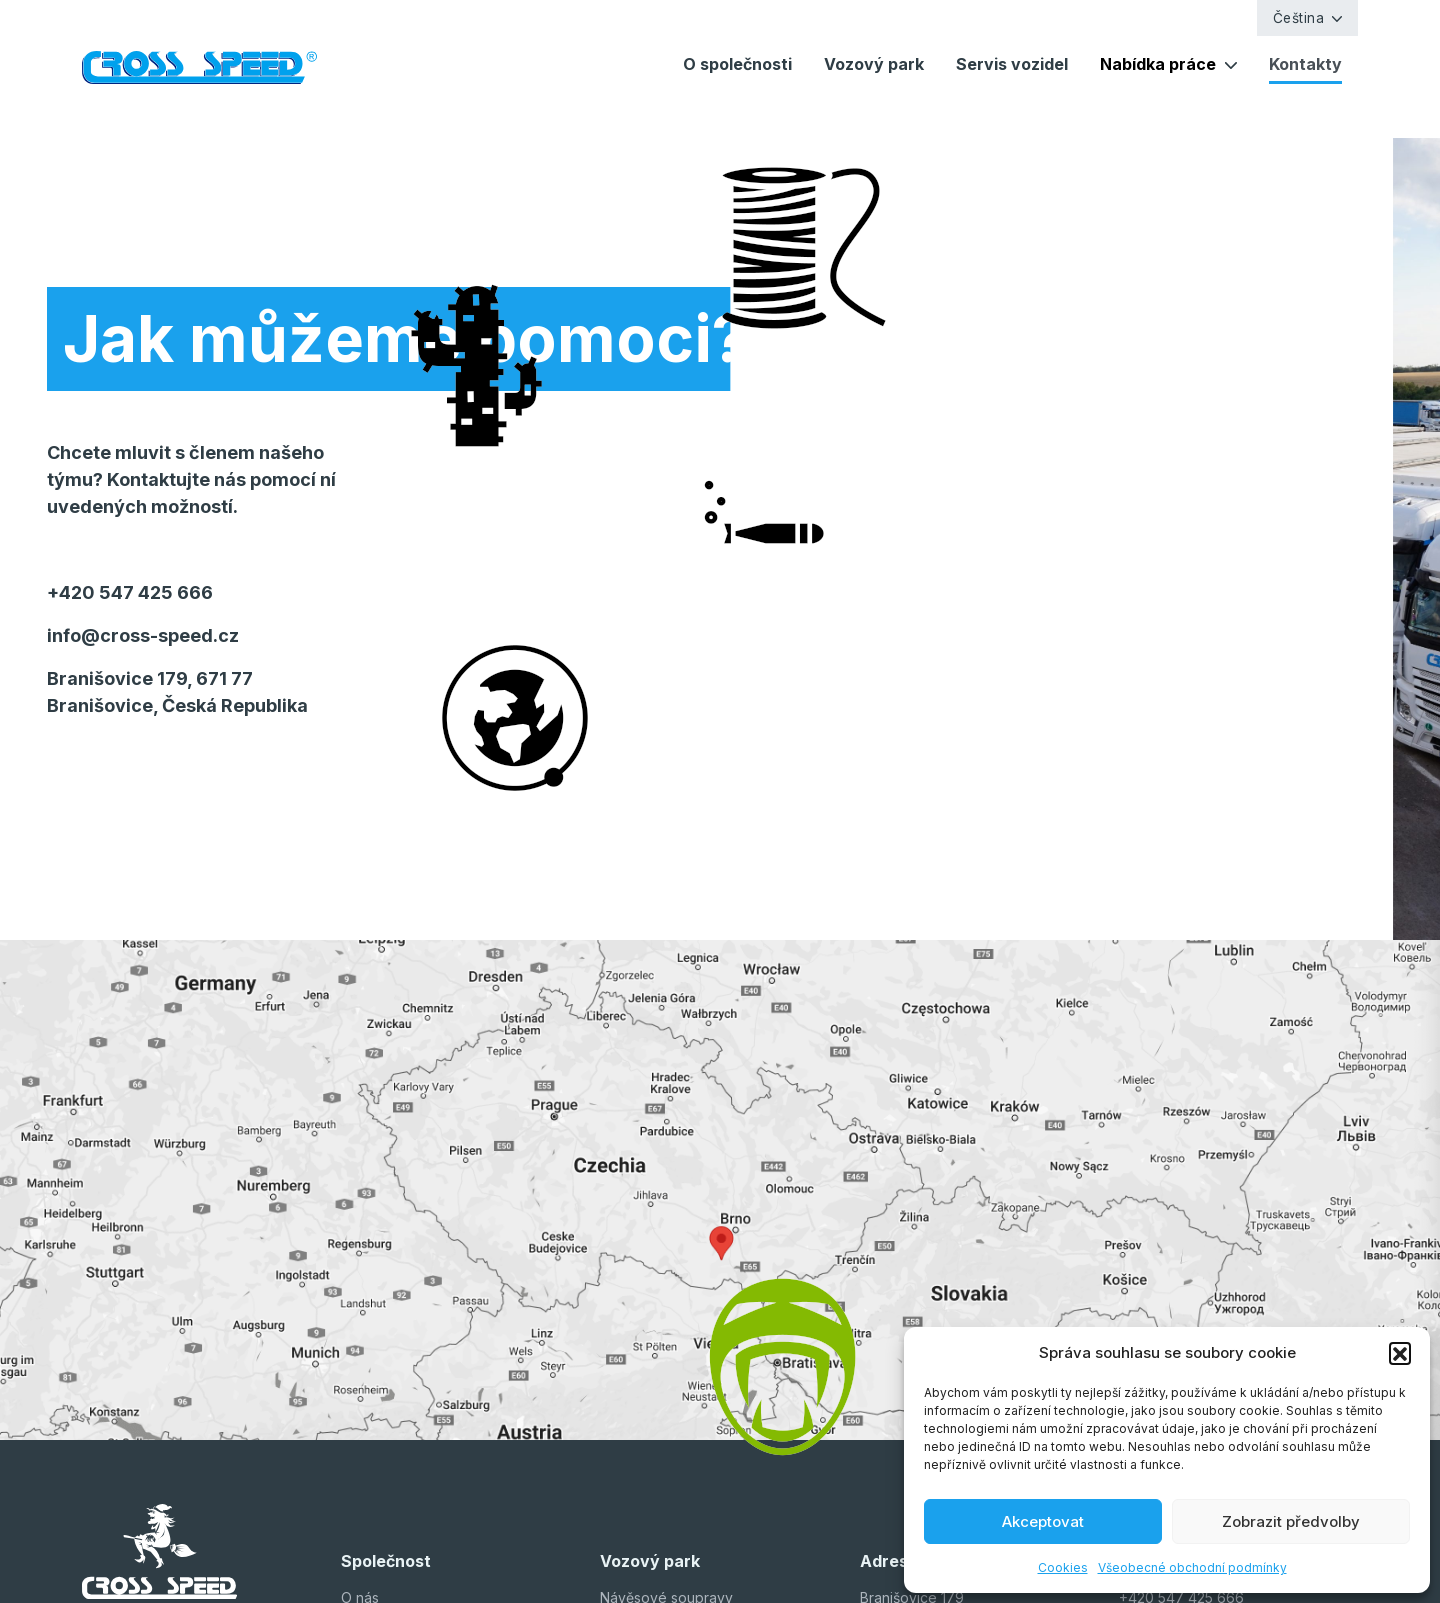 Image resolution: width=1440 pixels, height=1603 pixels. Describe the element at coordinates (461, 366) in the screenshot. I see `desert or arid environment indicator` at that location.